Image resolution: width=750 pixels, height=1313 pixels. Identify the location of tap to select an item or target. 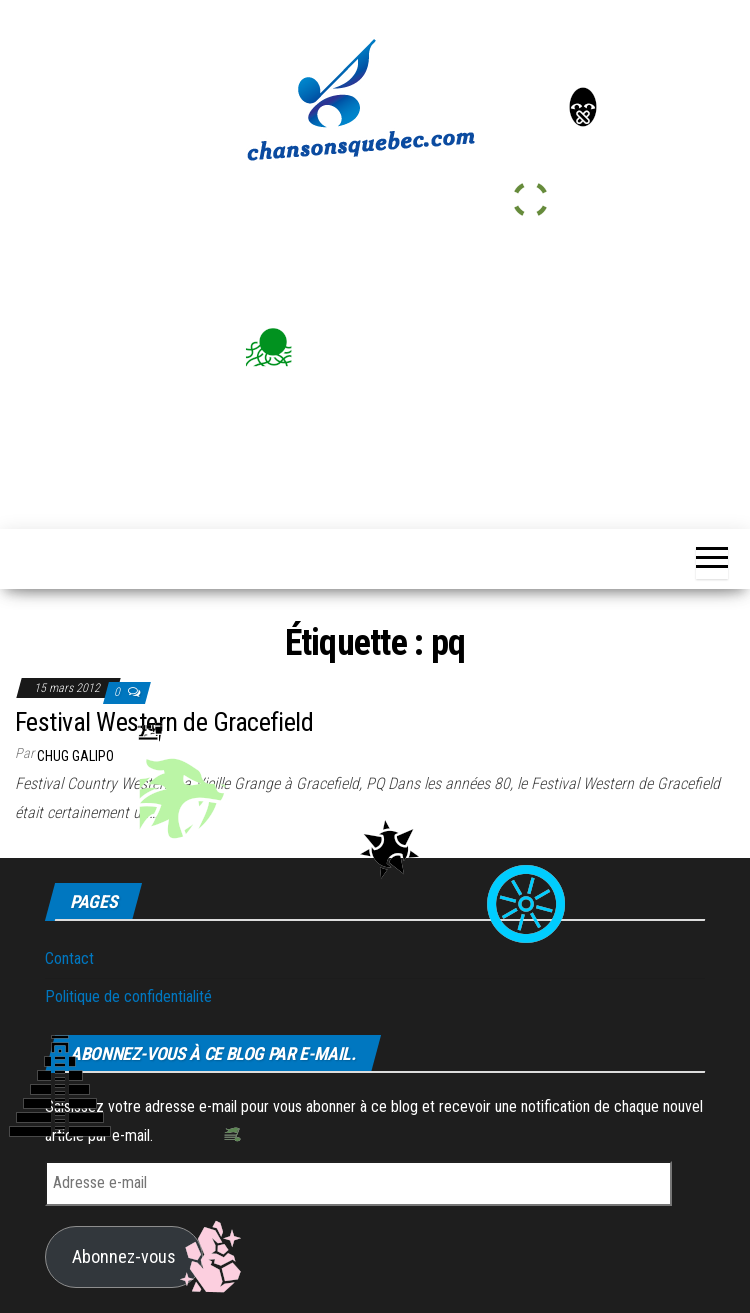
(530, 199).